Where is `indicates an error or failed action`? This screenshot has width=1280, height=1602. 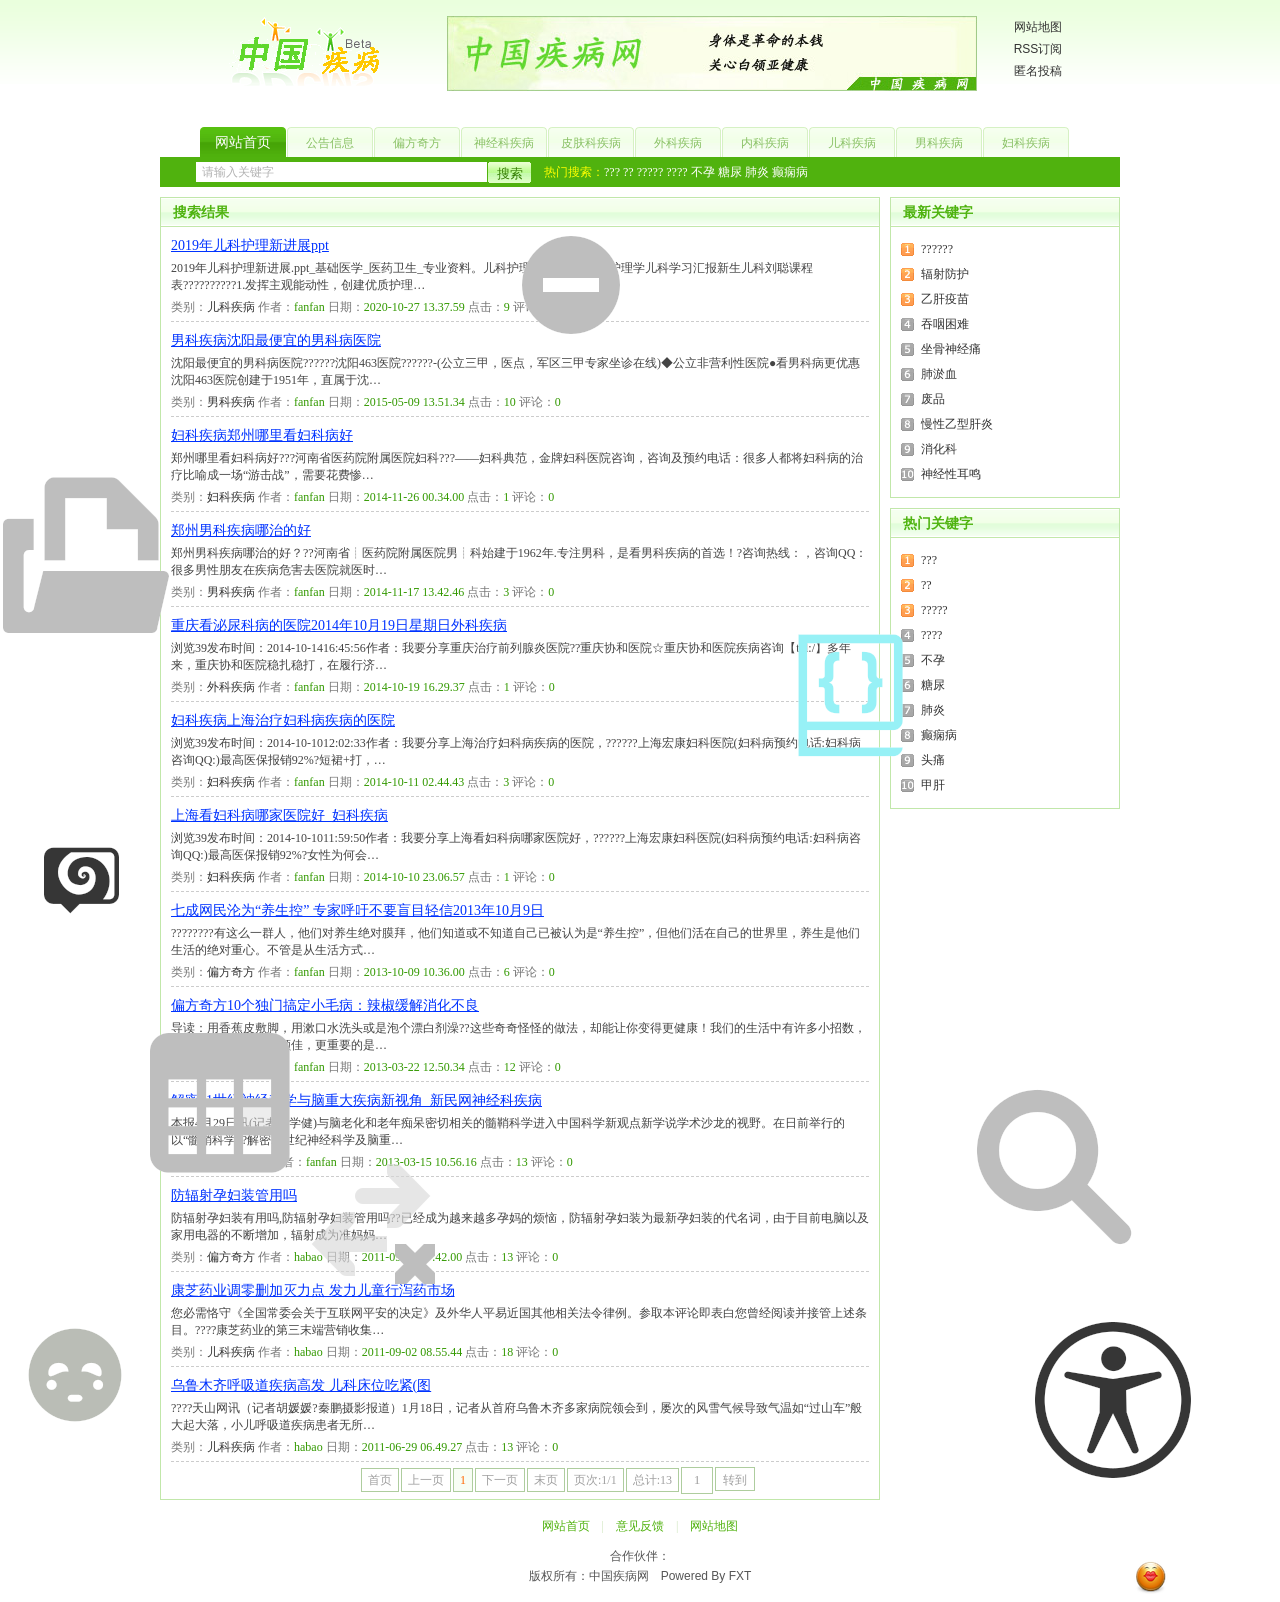
indicates an error or failed action is located at coordinates (571, 285).